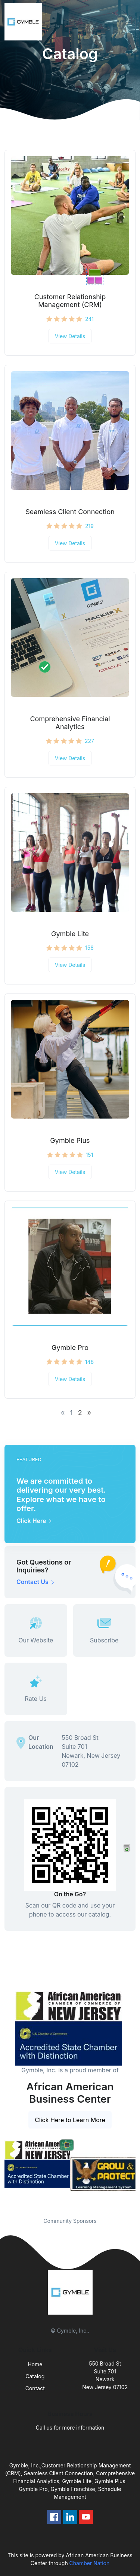 This screenshot has height=2576, width=140. Describe the element at coordinates (95, 276) in the screenshot. I see `select all items in the current view` at that location.